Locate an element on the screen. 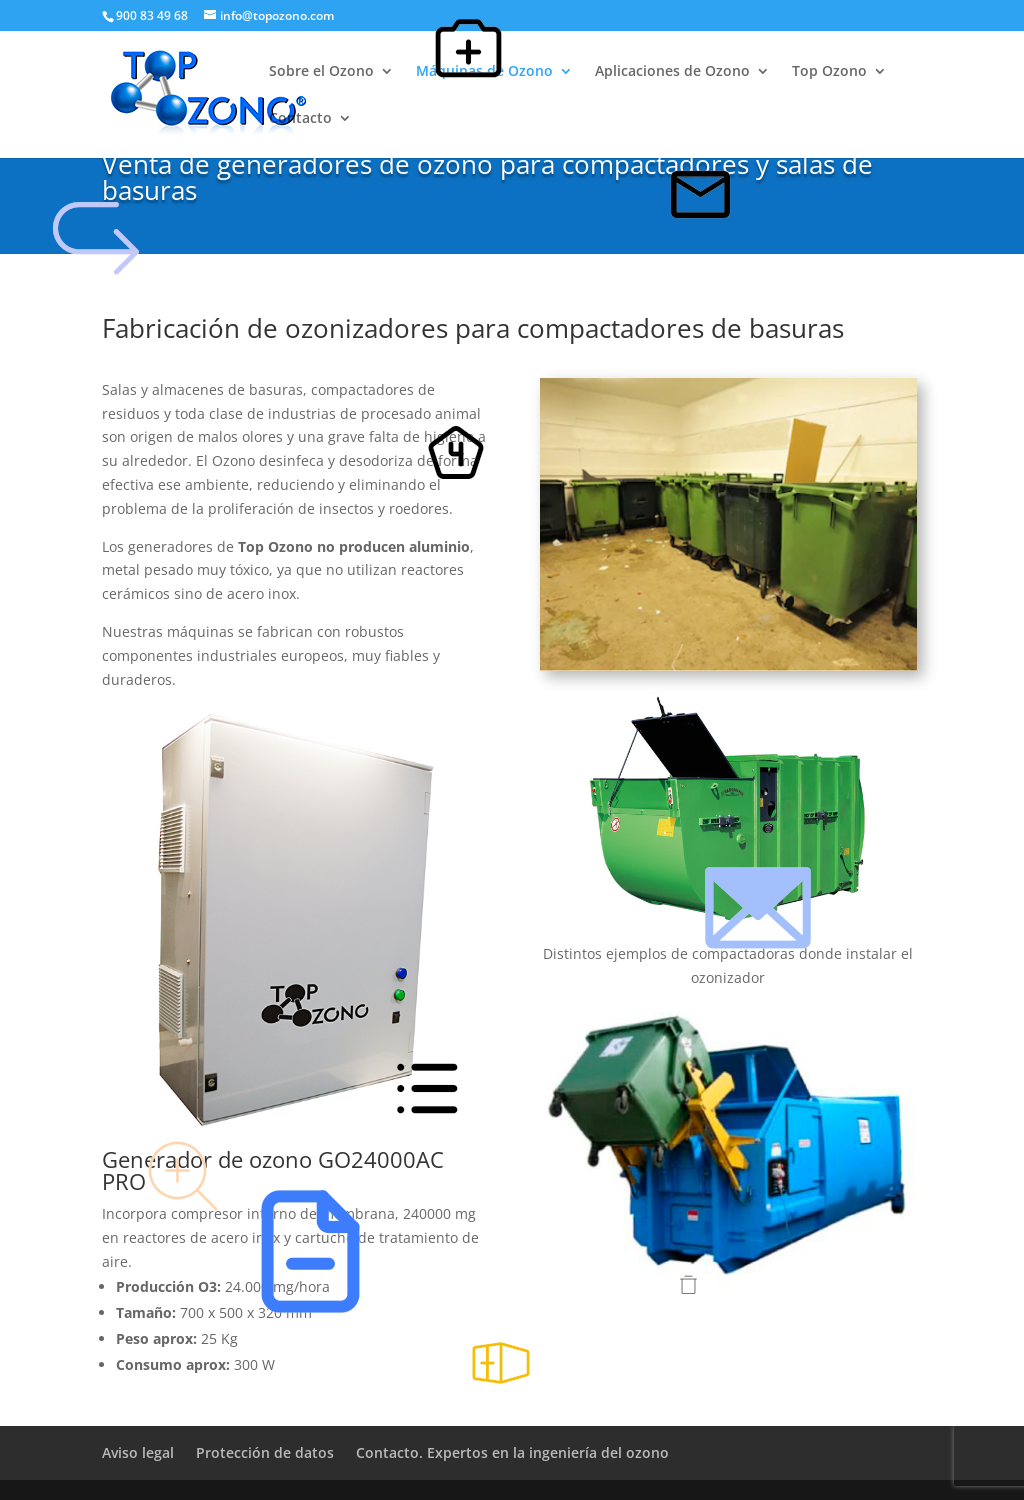 The width and height of the screenshot is (1024, 1500). access your email inbox is located at coordinates (758, 908).